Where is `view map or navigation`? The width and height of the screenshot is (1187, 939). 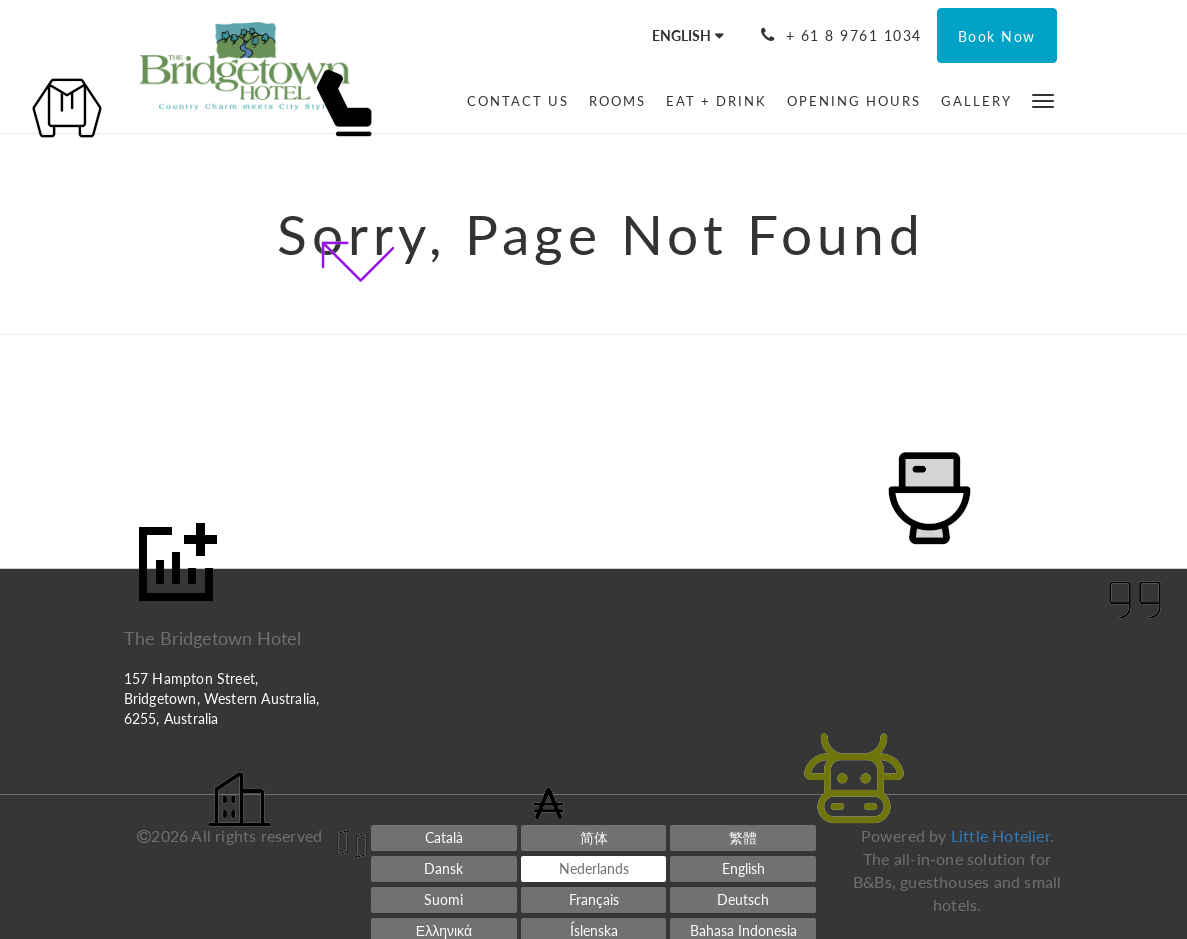
view map or navigation is located at coordinates (352, 844).